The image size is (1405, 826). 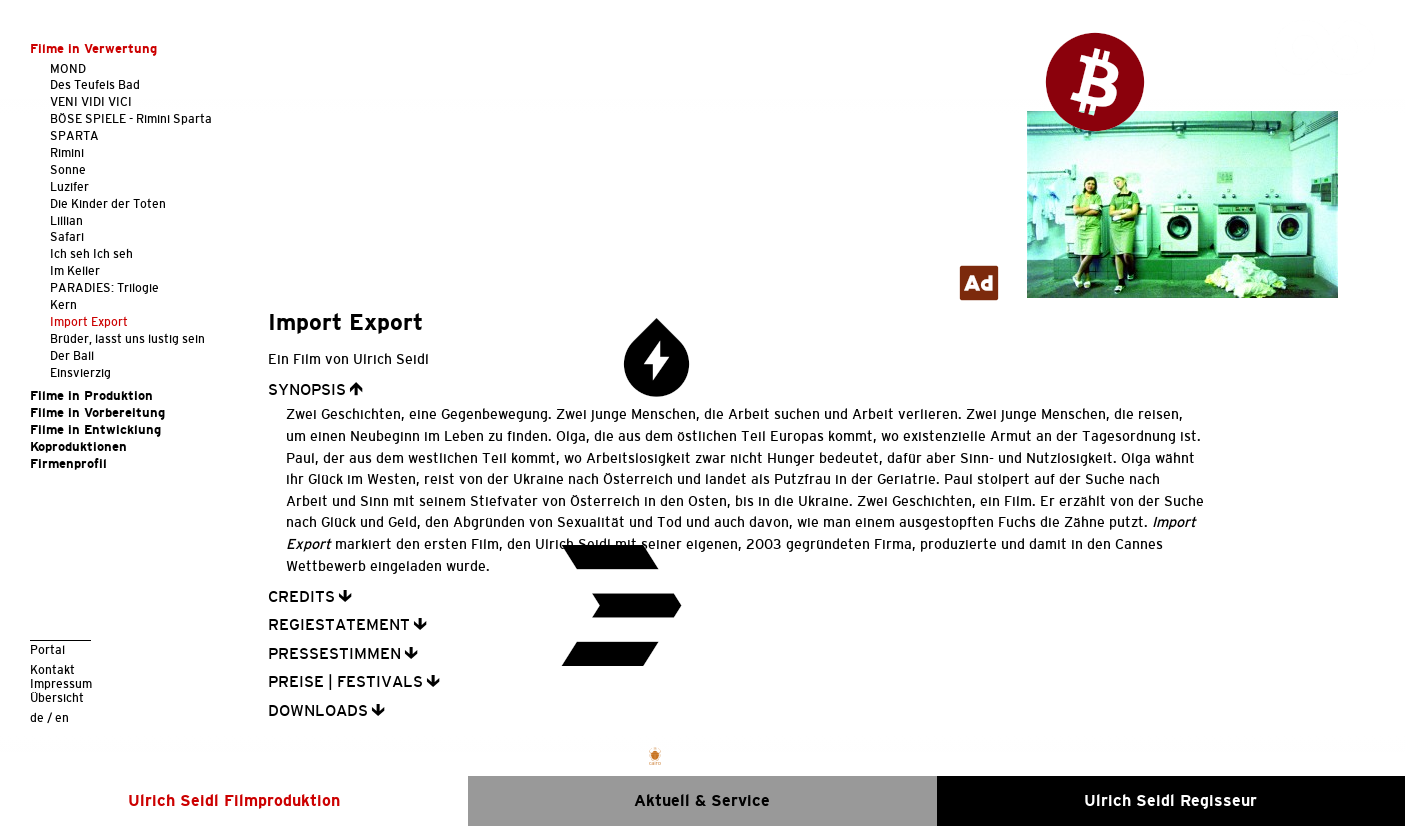 I want to click on Cairo graphics library logo, so click(x=655, y=756).